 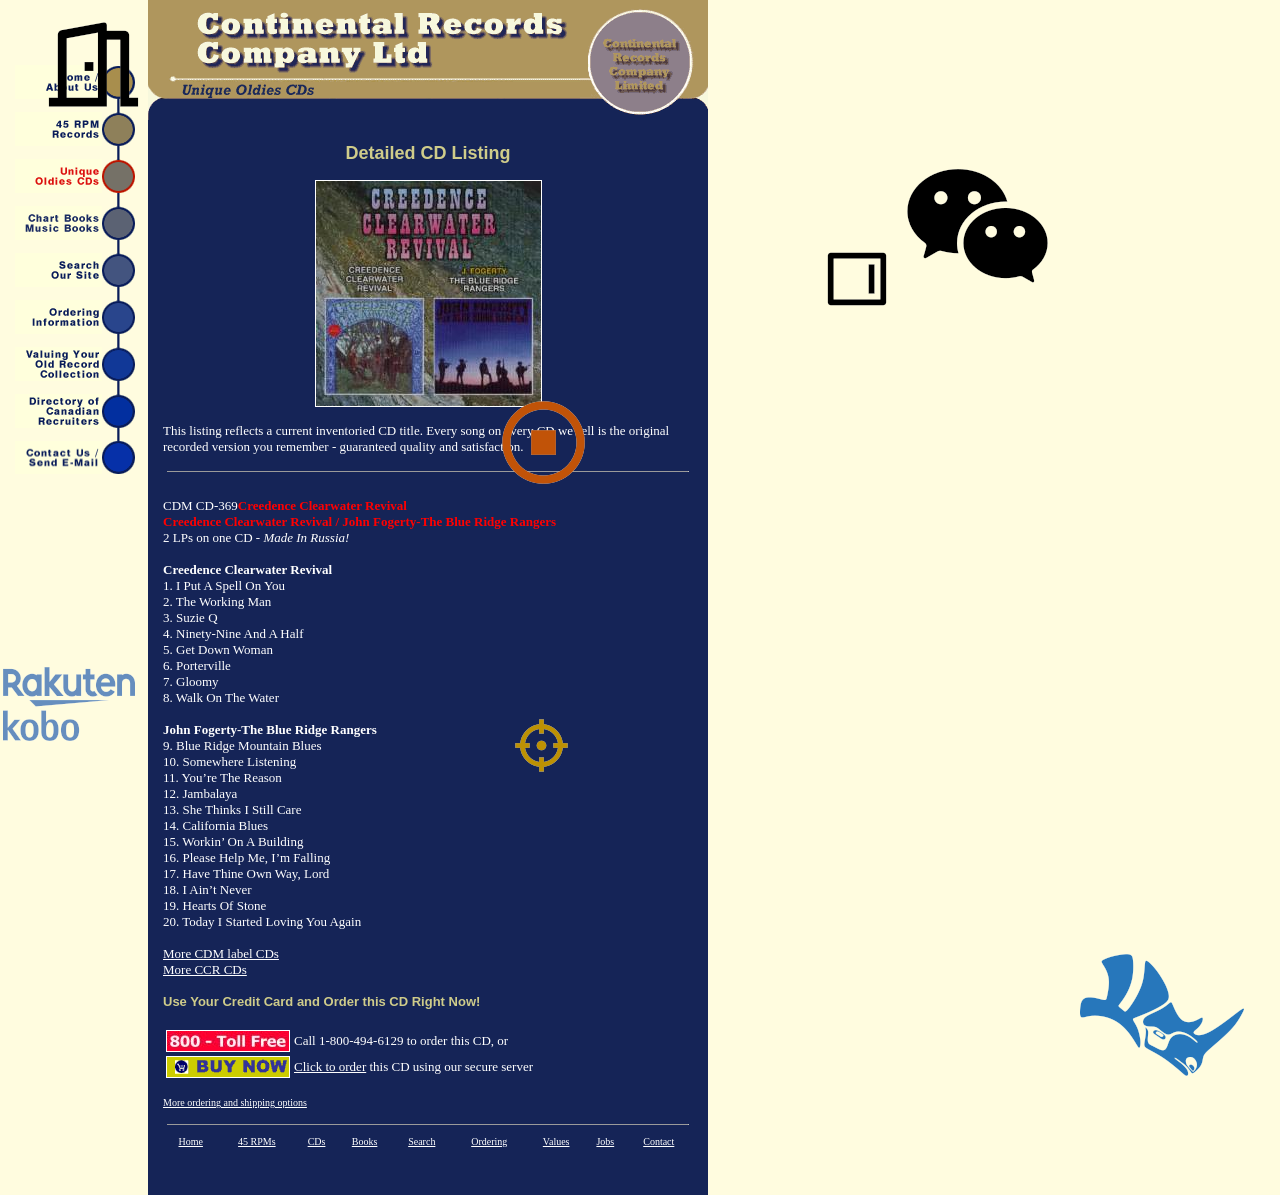 I want to click on stop media playback, so click(x=543, y=442).